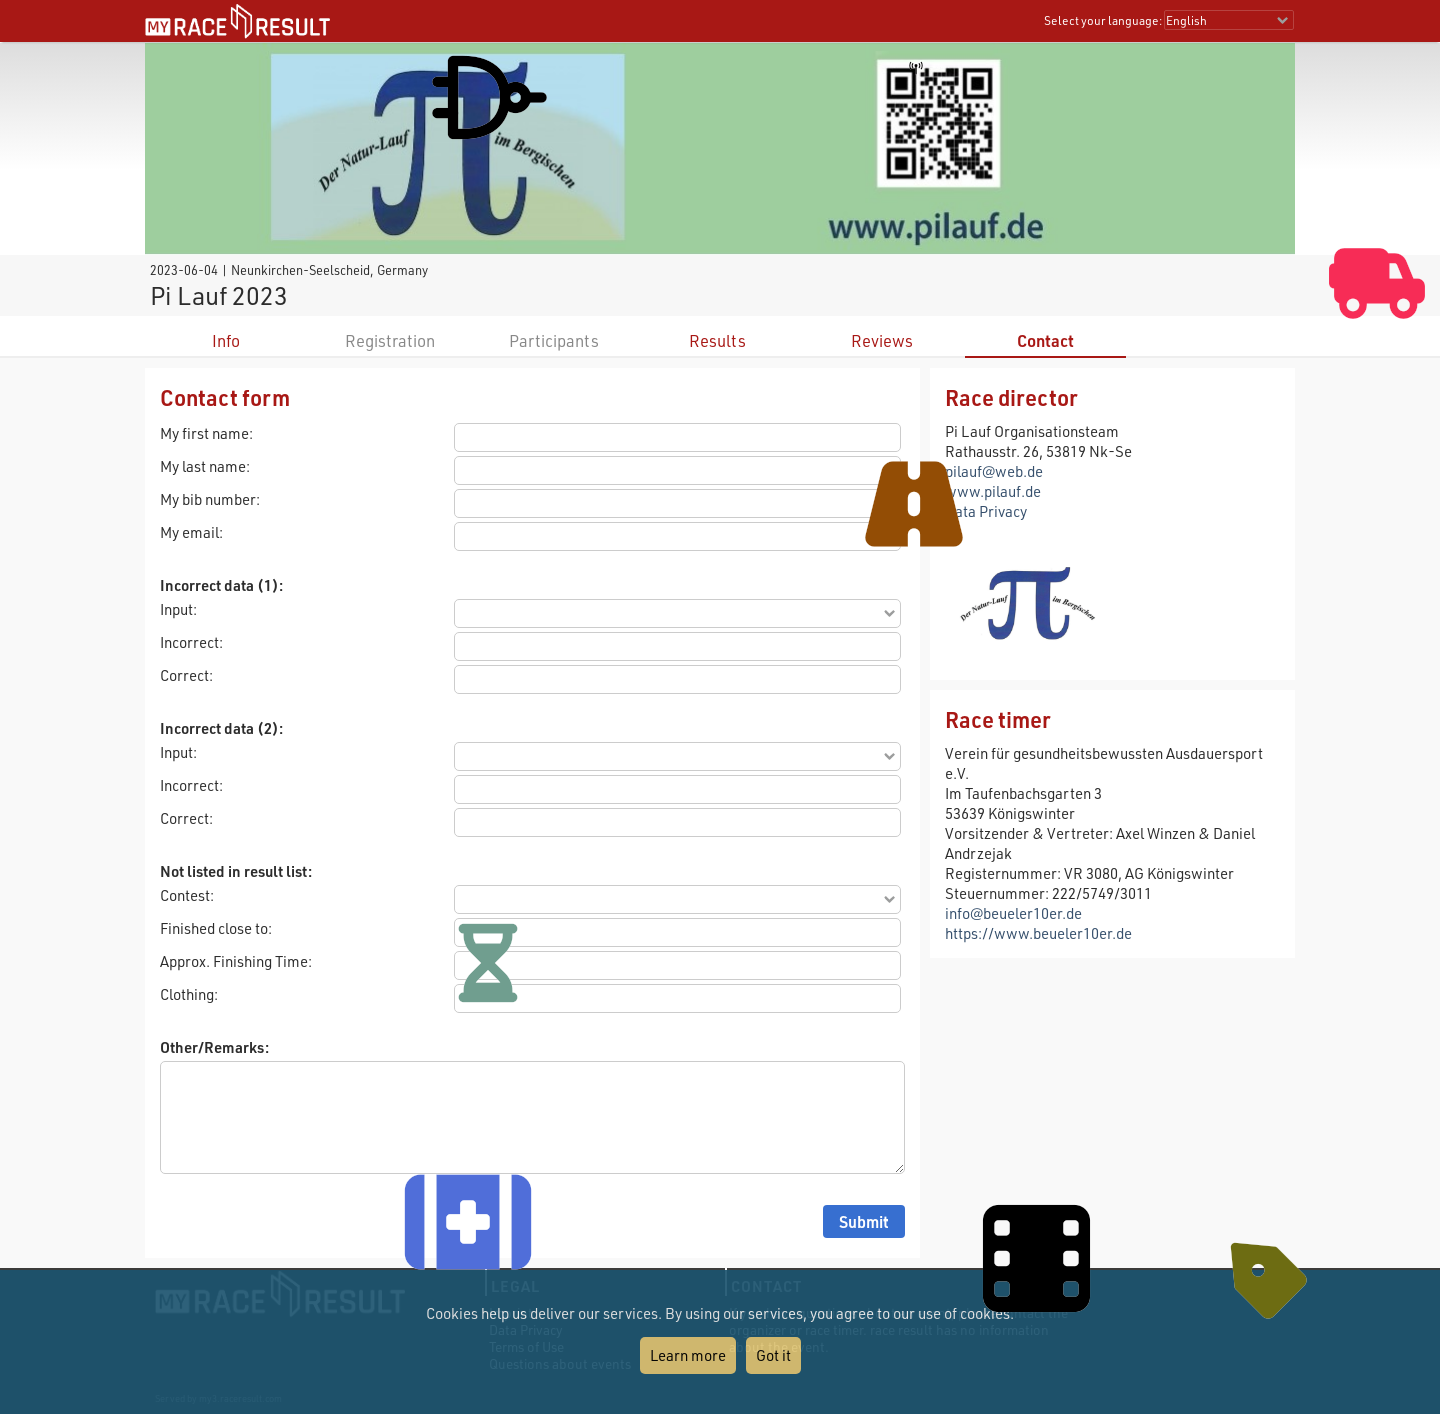 The width and height of the screenshot is (1440, 1414). What do you see at coordinates (1264, 1276) in the screenshot?
I see `view tags or labels` at bounding box center [1264, 1276].